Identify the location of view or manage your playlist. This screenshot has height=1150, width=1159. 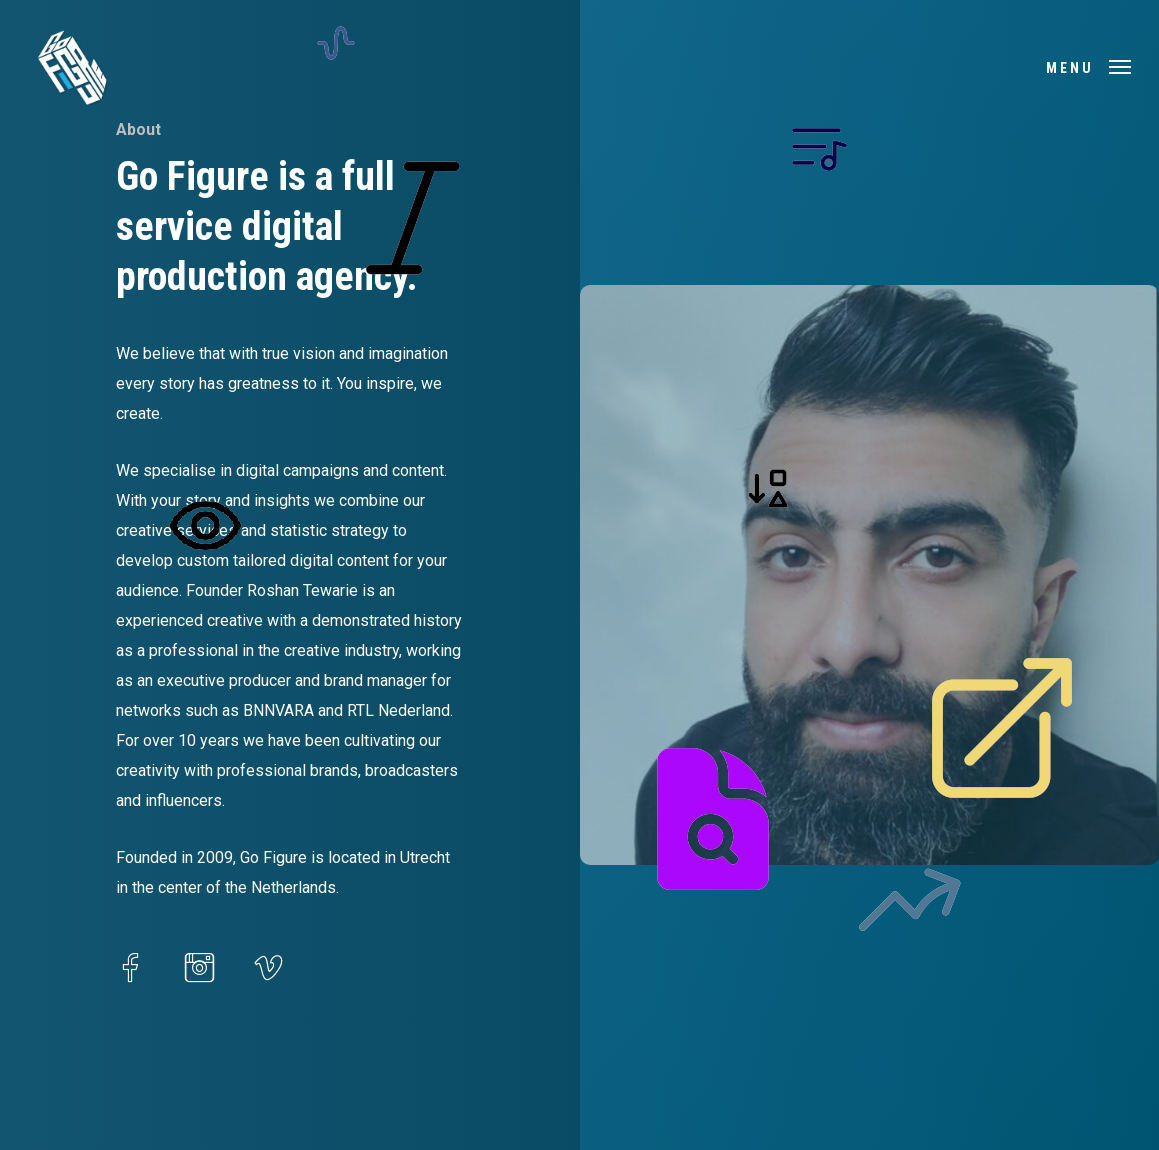
(816, 146).